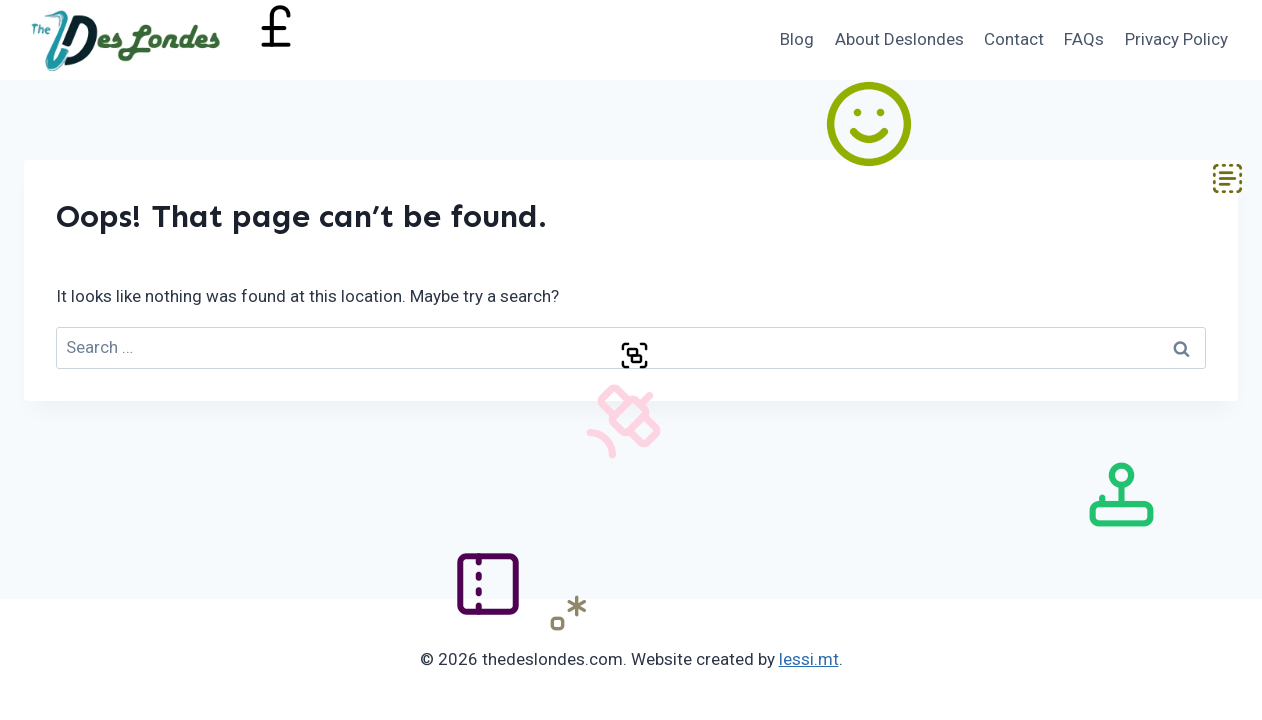 This screenshot has height=720, width=1262. I want to click on add an emoji or reaction, so click(869, 124).